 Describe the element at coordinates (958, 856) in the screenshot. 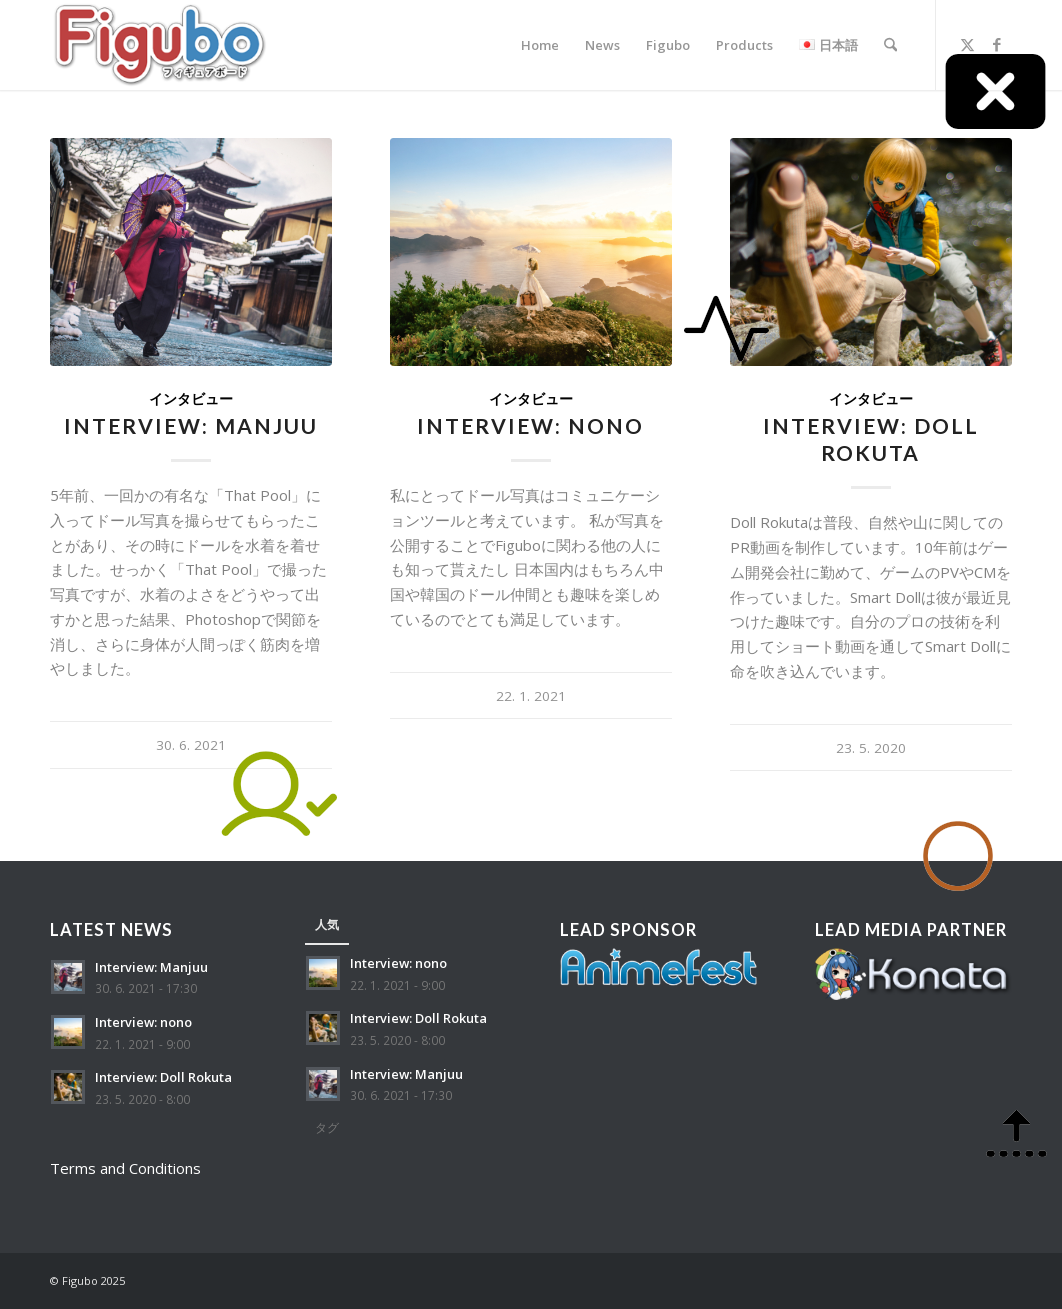

I see `unselected radio button or checkbox option` at that location.